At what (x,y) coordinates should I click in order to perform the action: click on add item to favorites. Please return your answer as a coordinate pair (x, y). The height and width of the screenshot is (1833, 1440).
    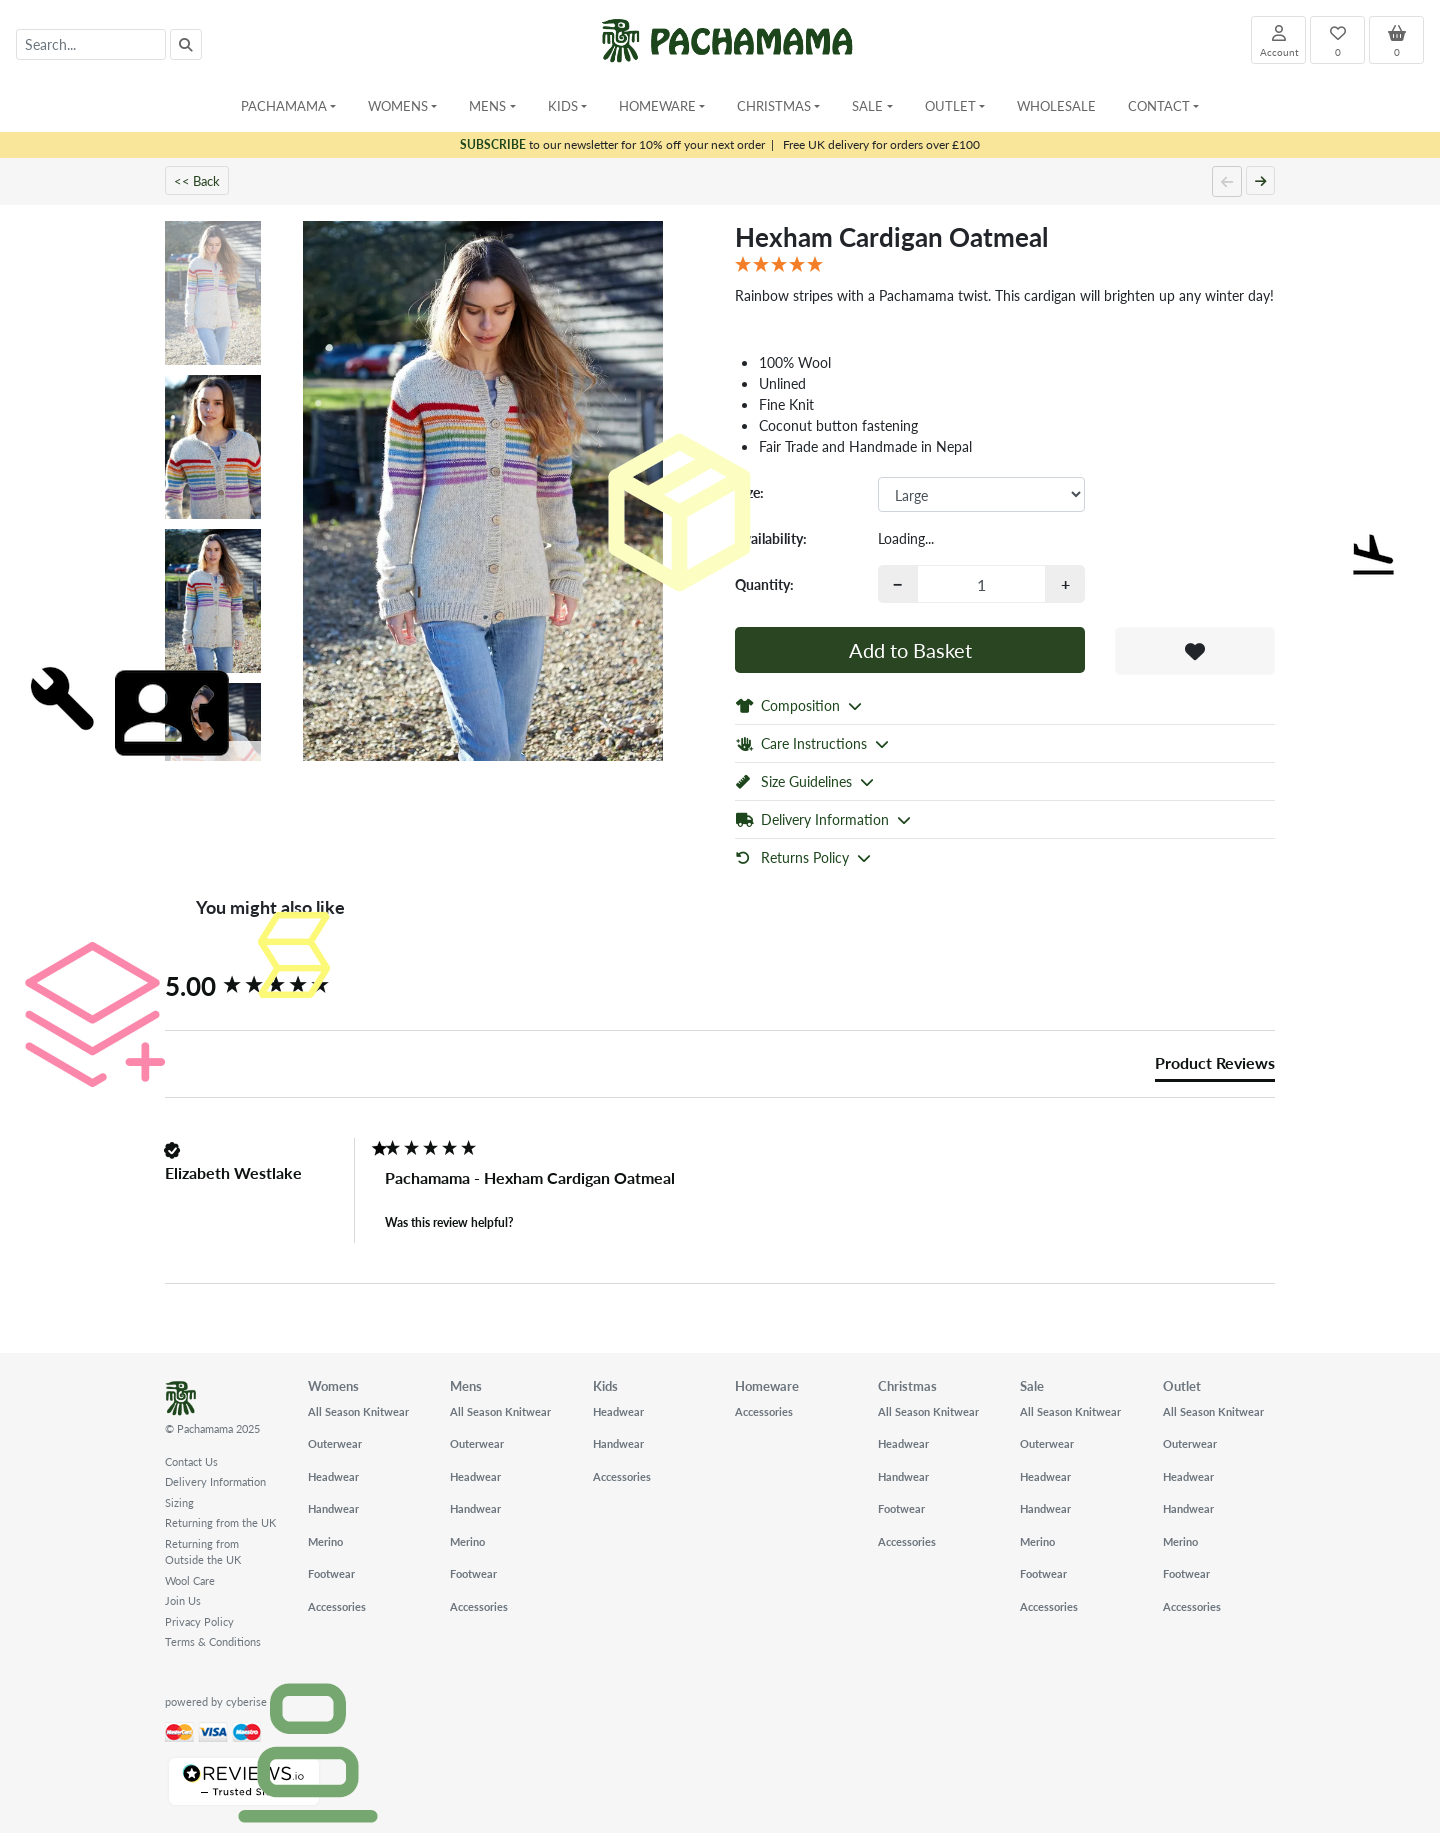
    Looking at the image, I should click on (379, 1148).